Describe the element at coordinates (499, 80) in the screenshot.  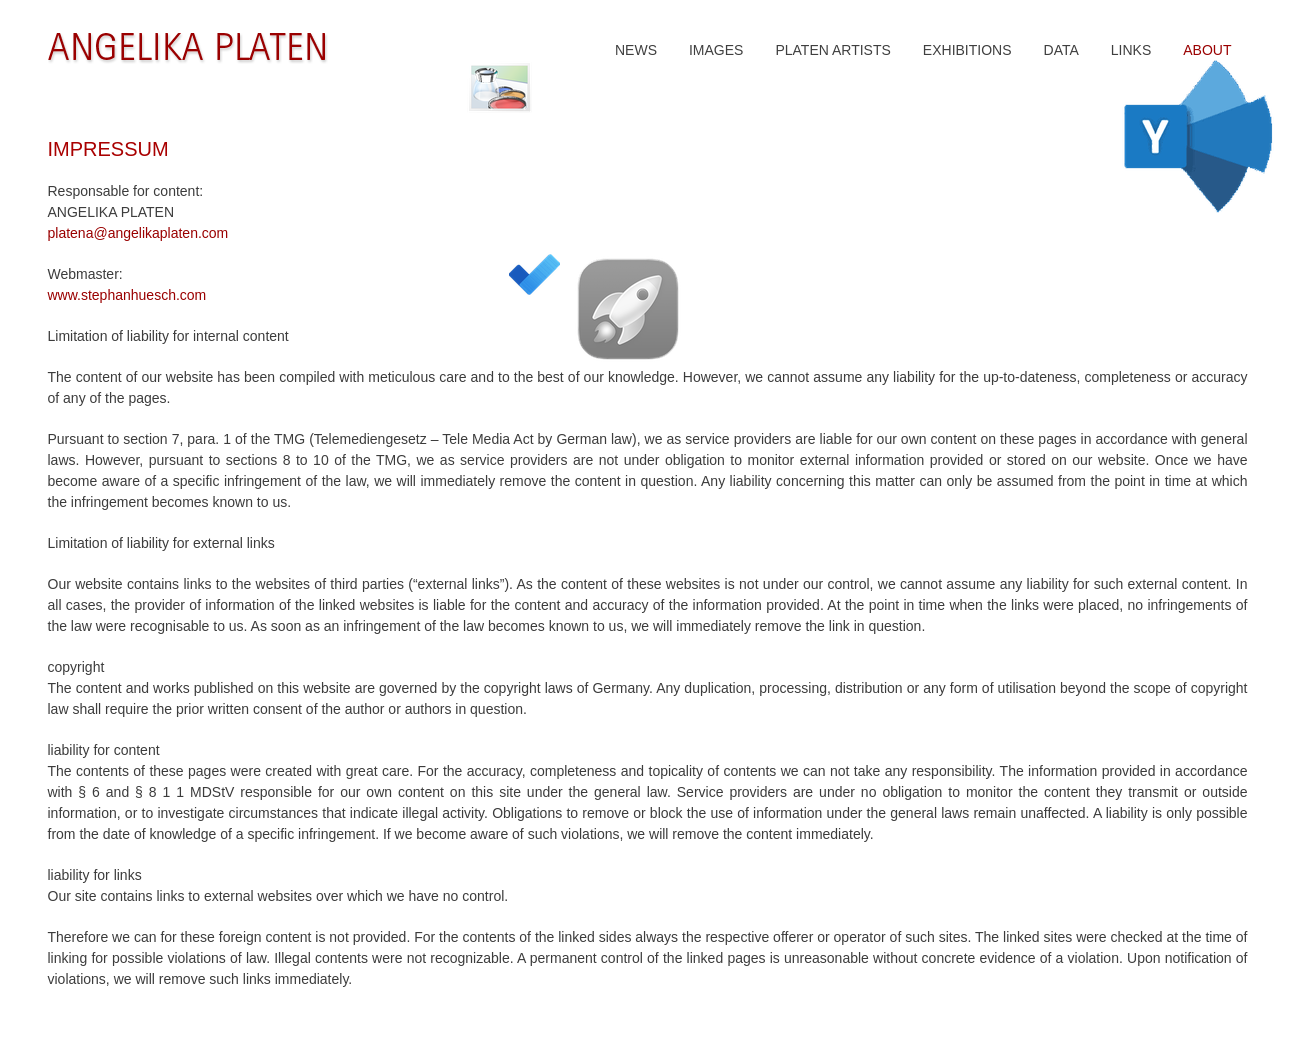
I see `view photos or images` at that location.